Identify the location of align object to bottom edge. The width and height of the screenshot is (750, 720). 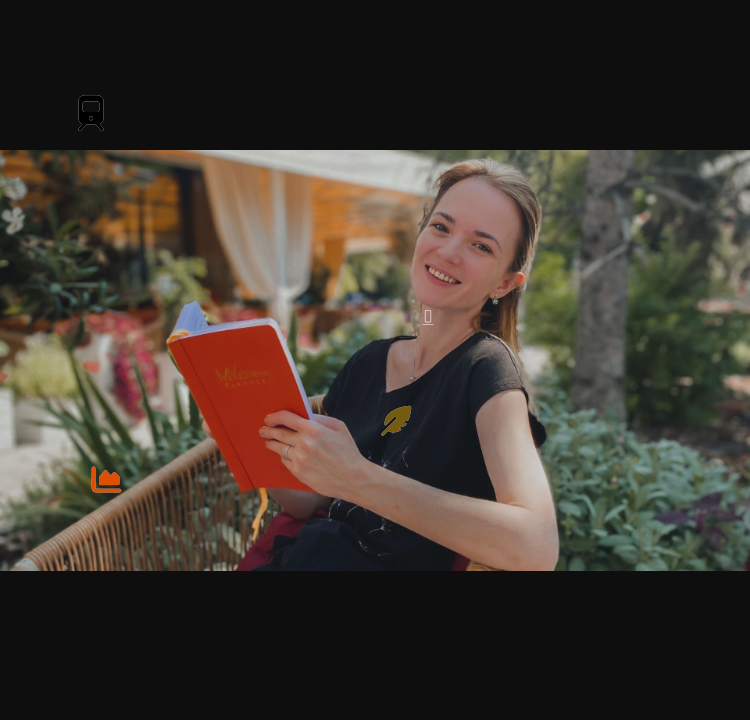
(428, 317).